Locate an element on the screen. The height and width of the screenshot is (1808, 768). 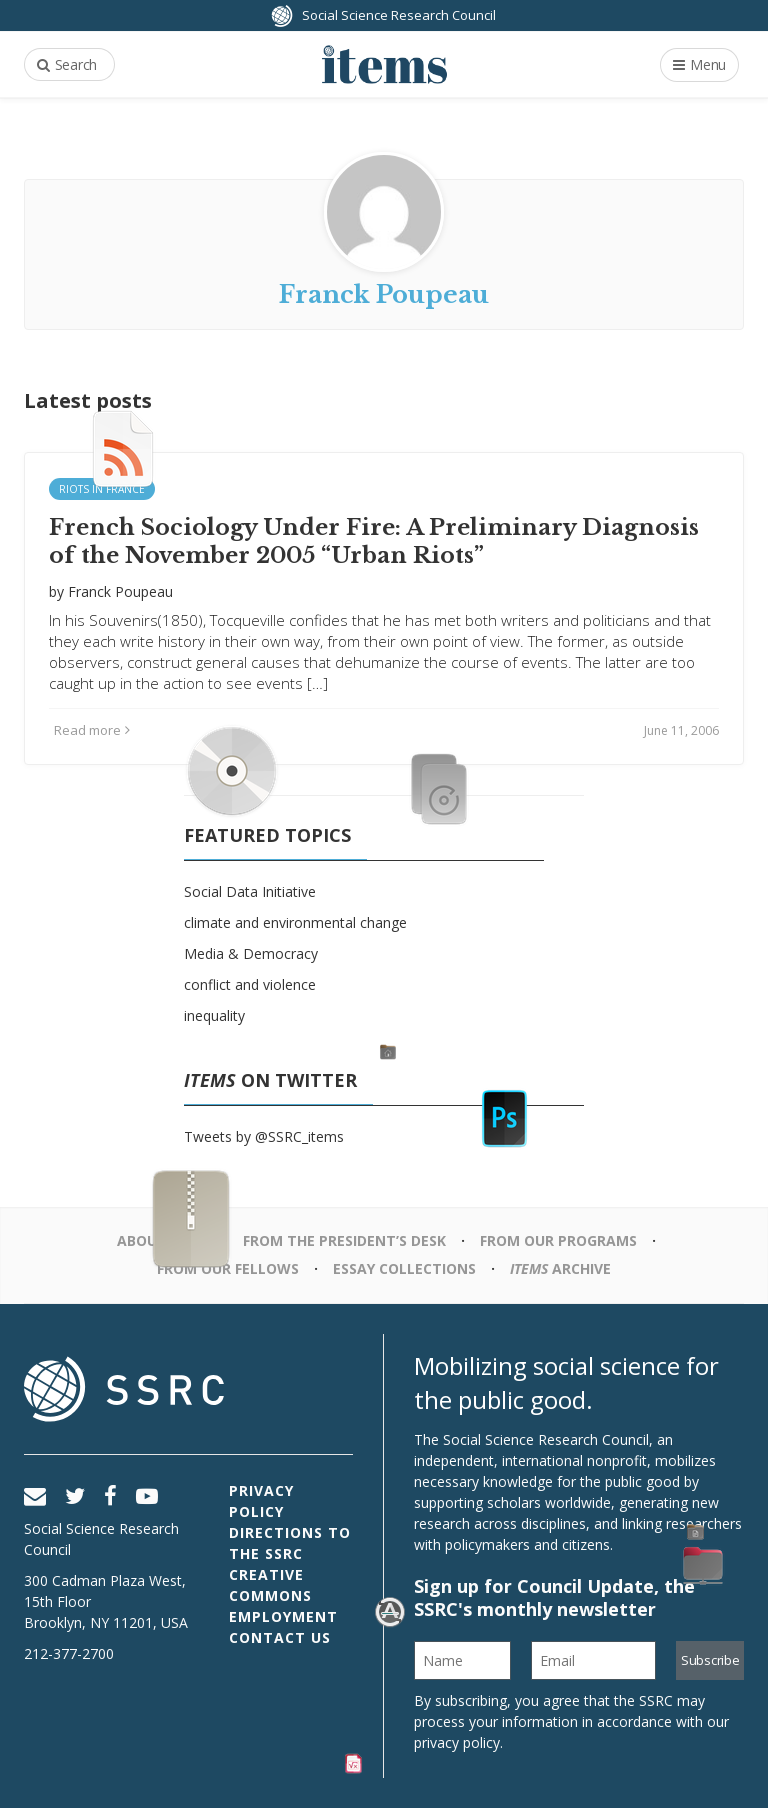
an RSS feed file or subscription document is located at coordinates (123, 449).